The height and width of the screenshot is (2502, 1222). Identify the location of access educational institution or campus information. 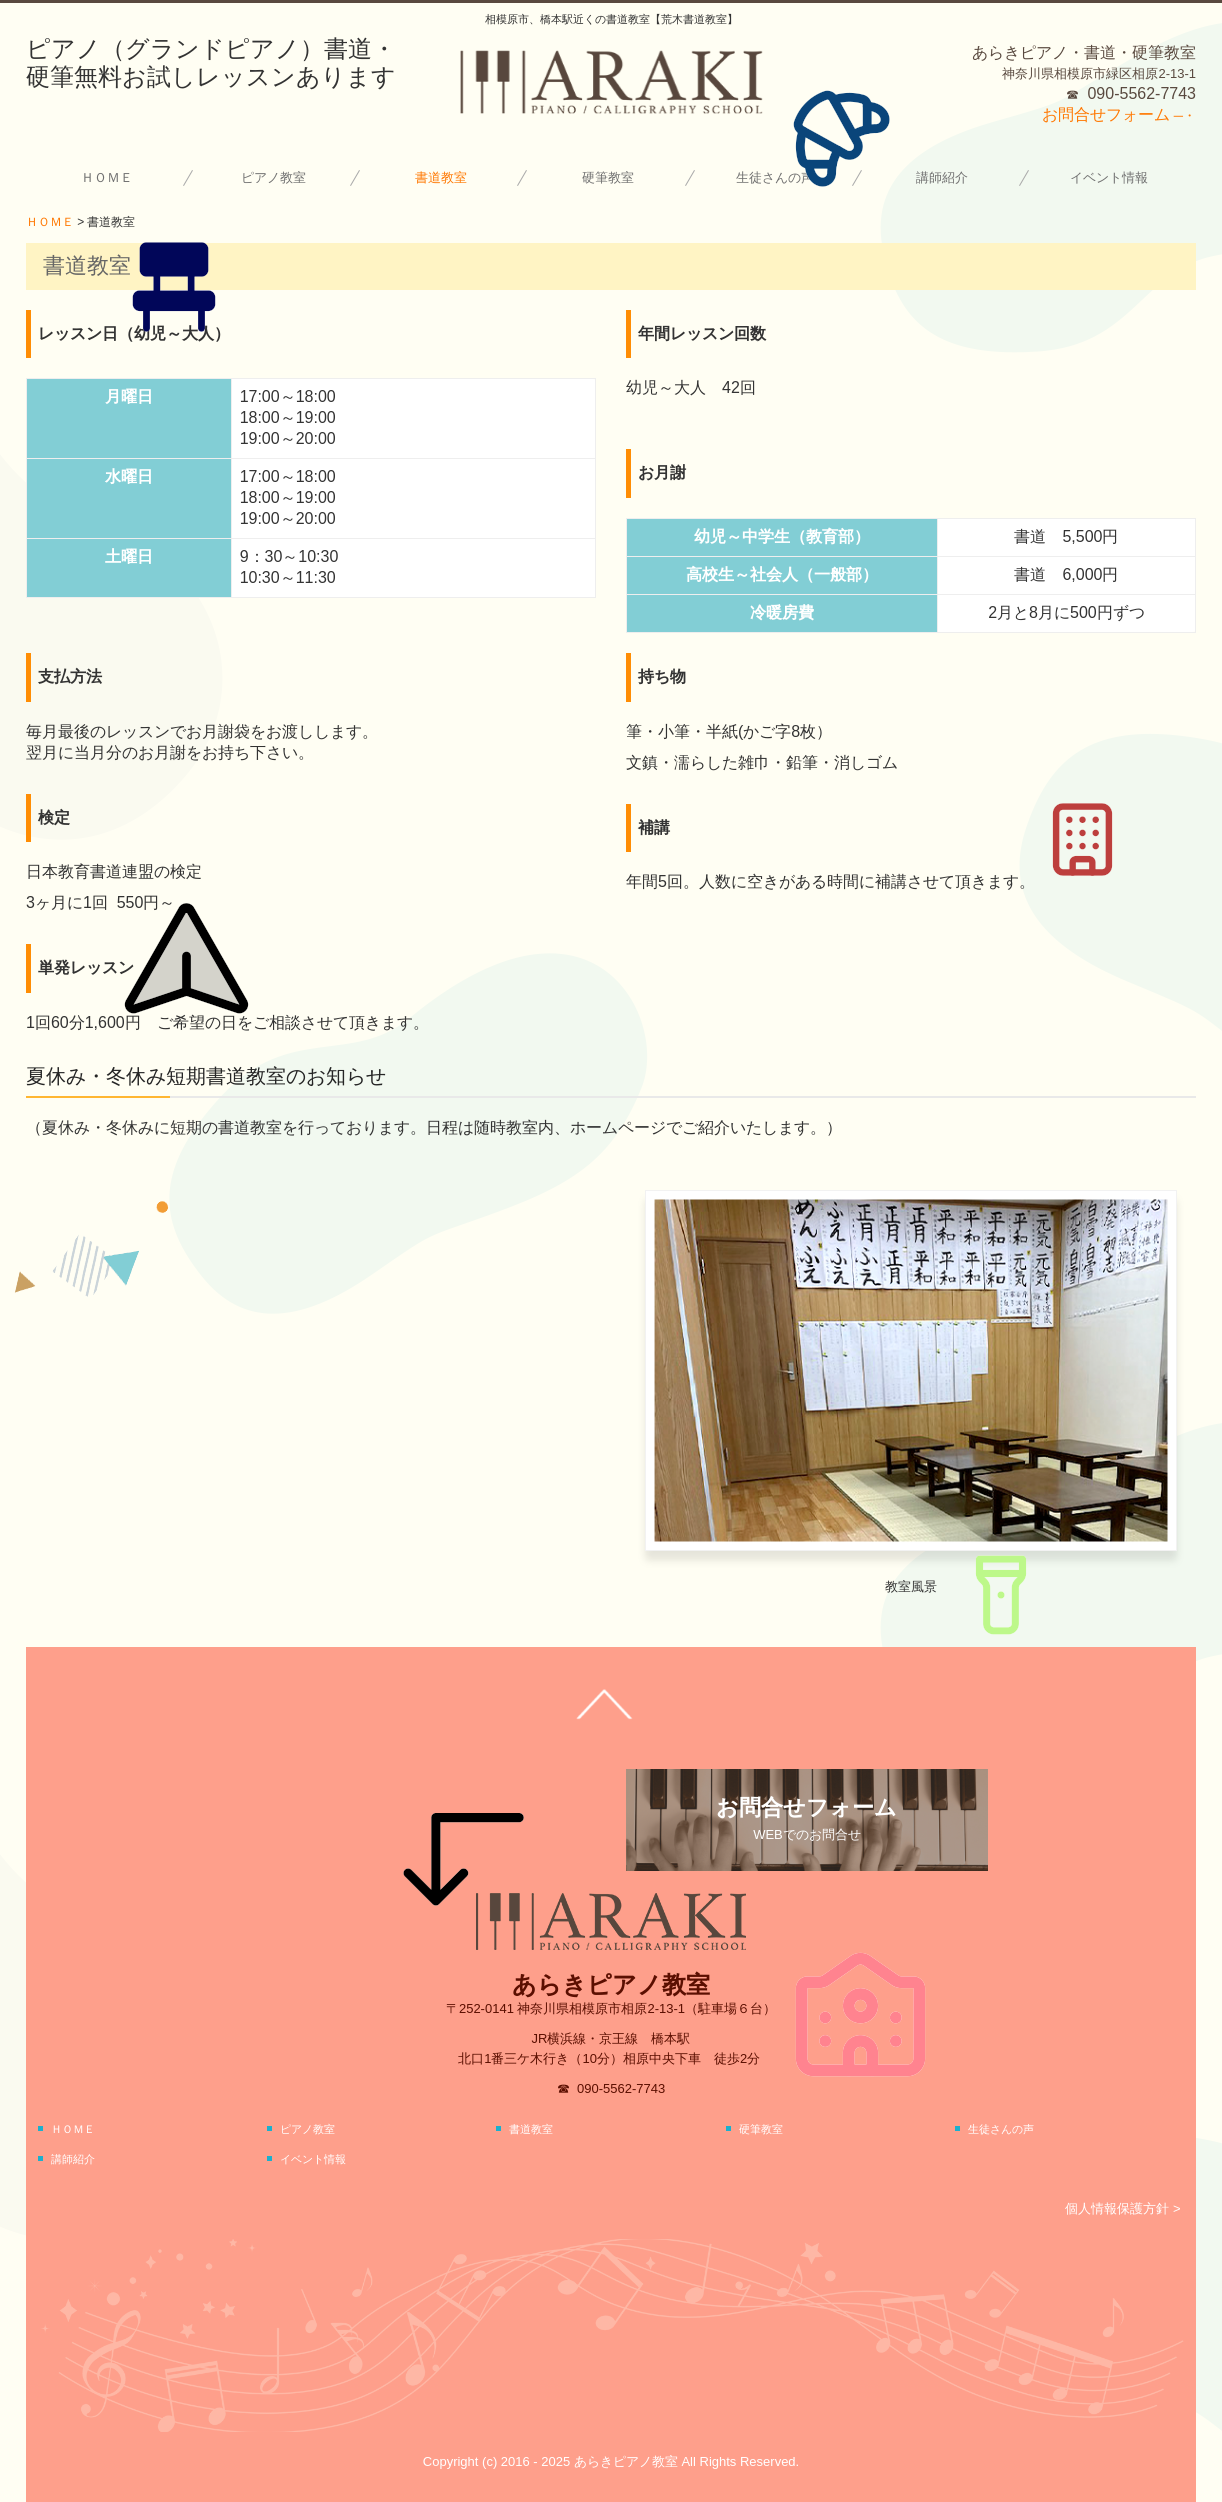
(860, 2017).